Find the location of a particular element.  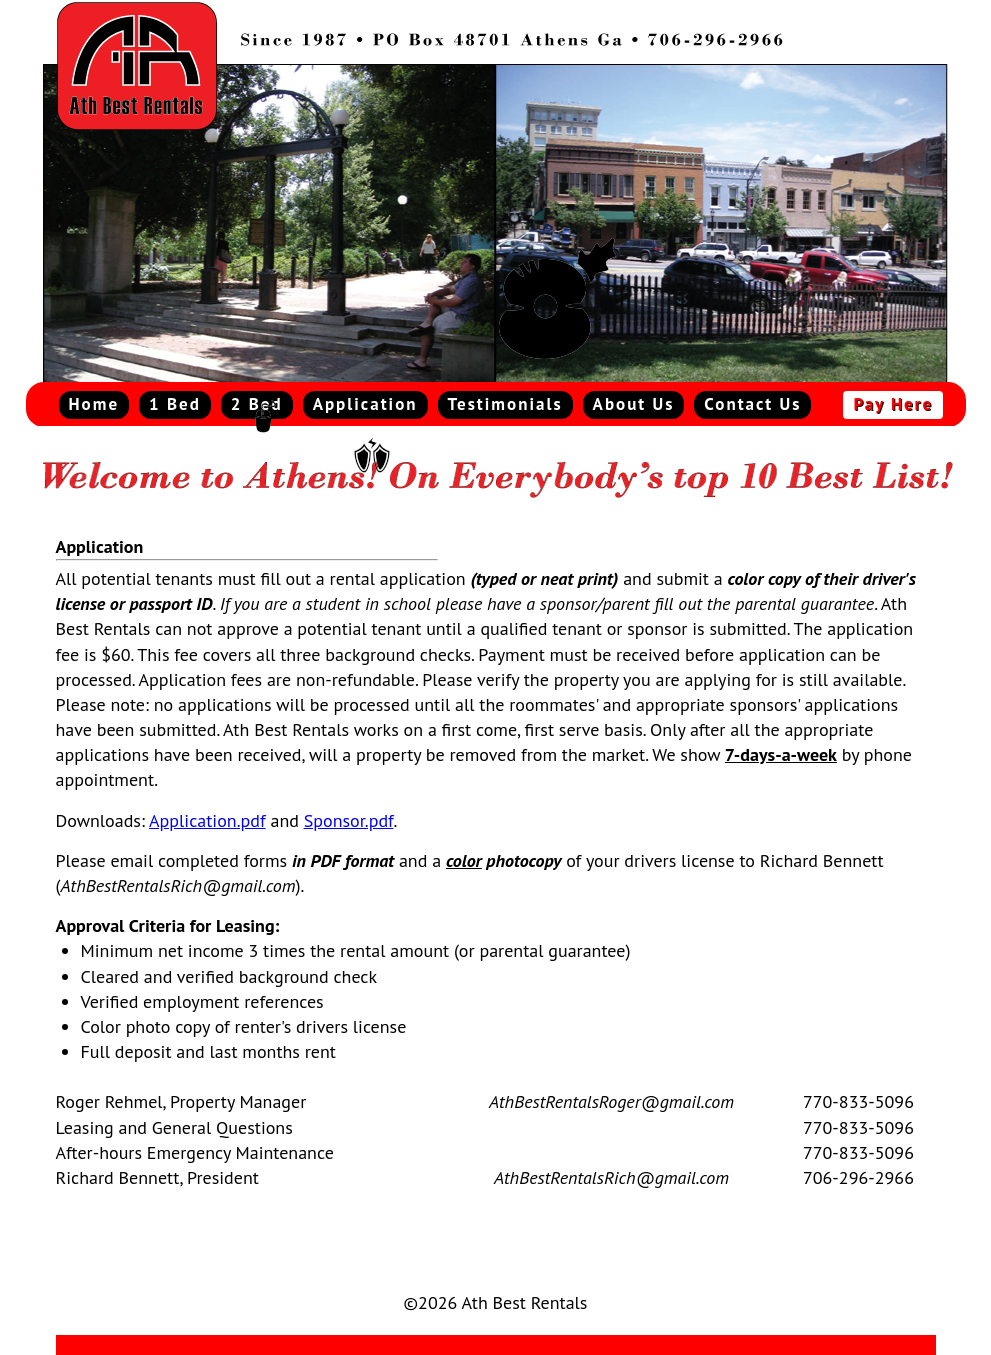

indicates a conflict or clash between protected elements is located at coordinates (372, 455).